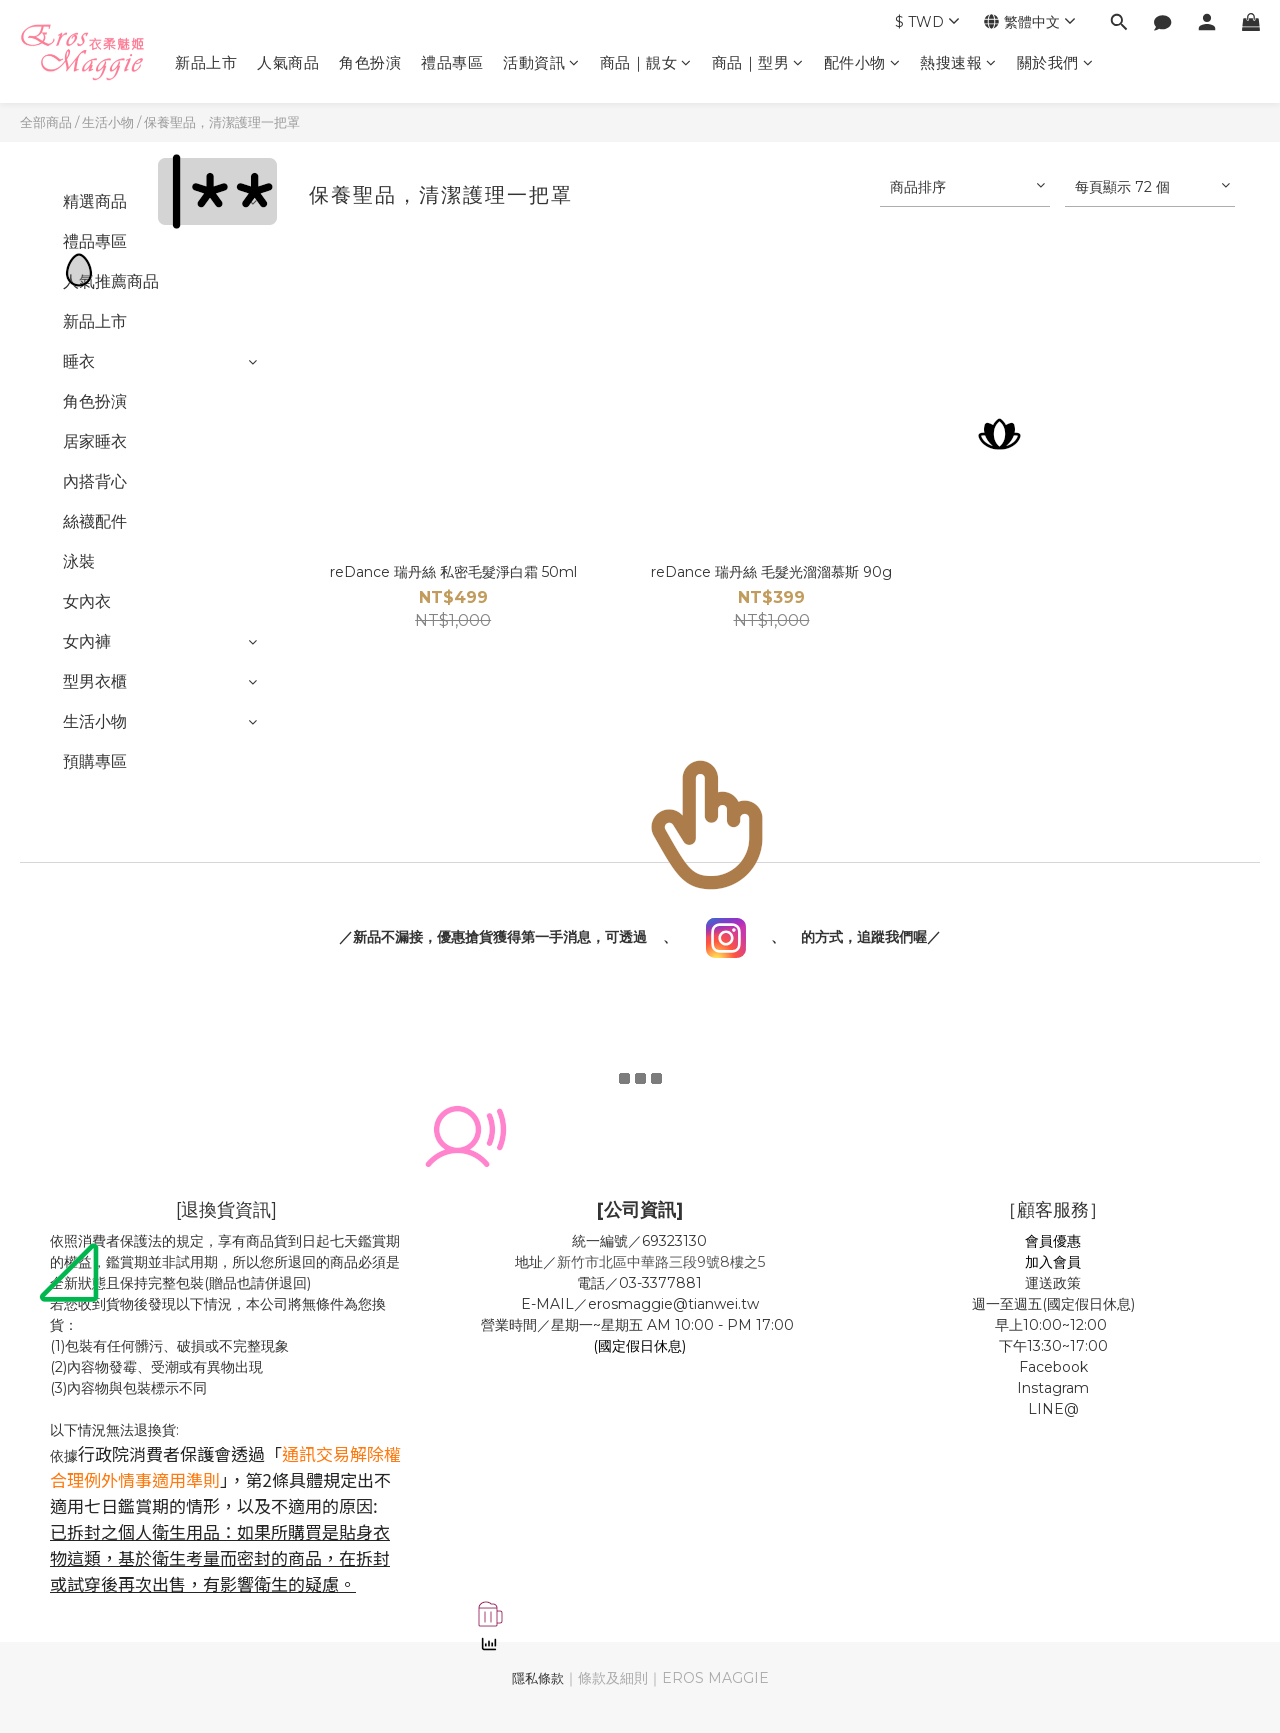 This screenshot has width=1280, height=1733. What do you see at coordinates (999, 435) in the screenshot?
I see `access meditation or mindfulness features` at bounding box center [999, 435].